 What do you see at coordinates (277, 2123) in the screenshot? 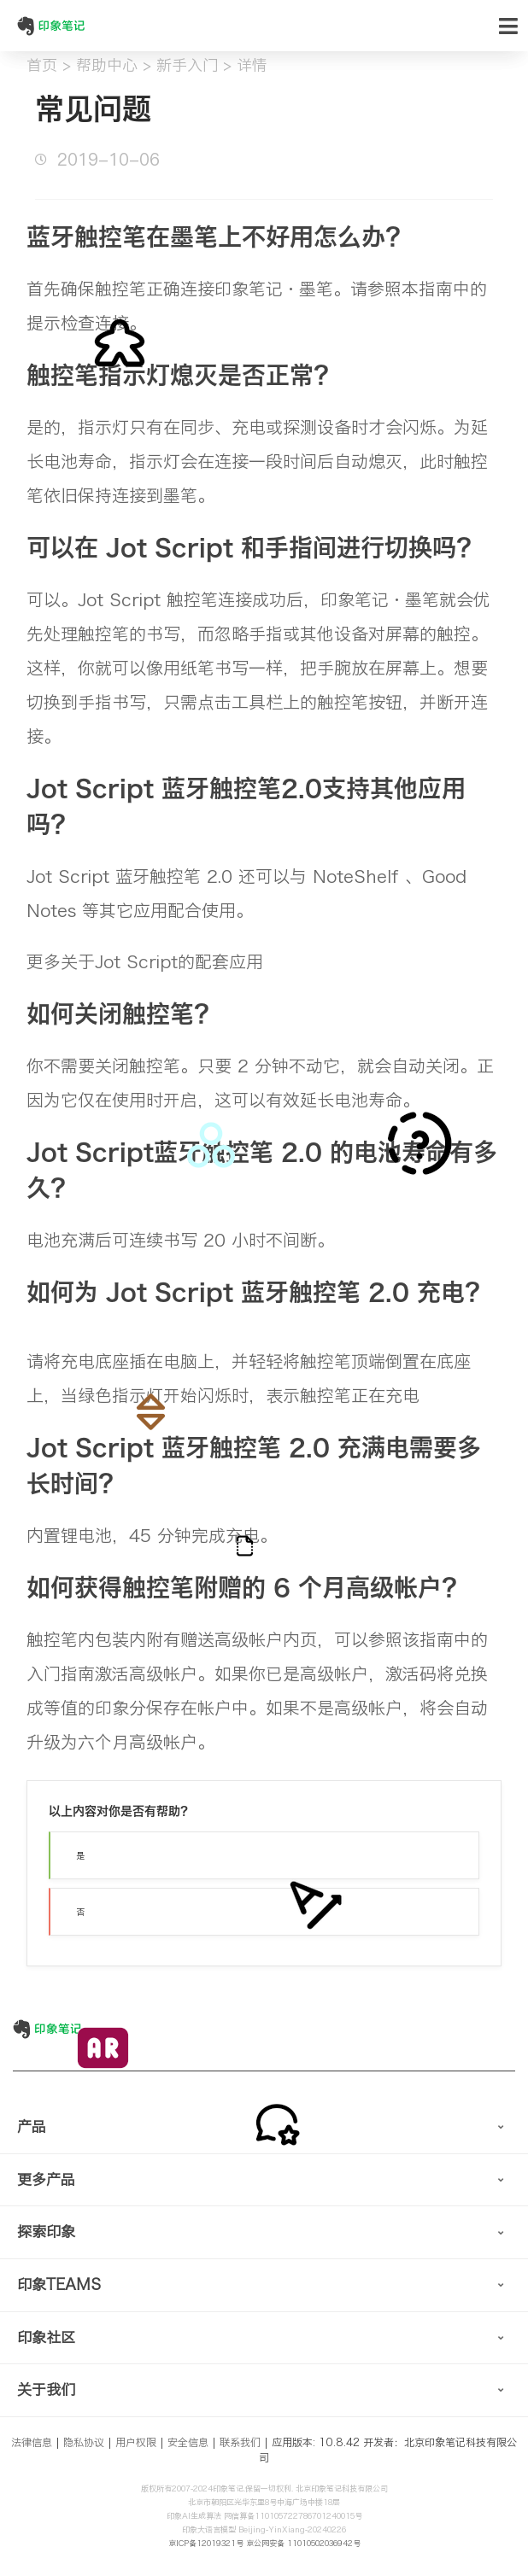
I see `mark a conversation as favorite` at bounding box center [277, 2123].